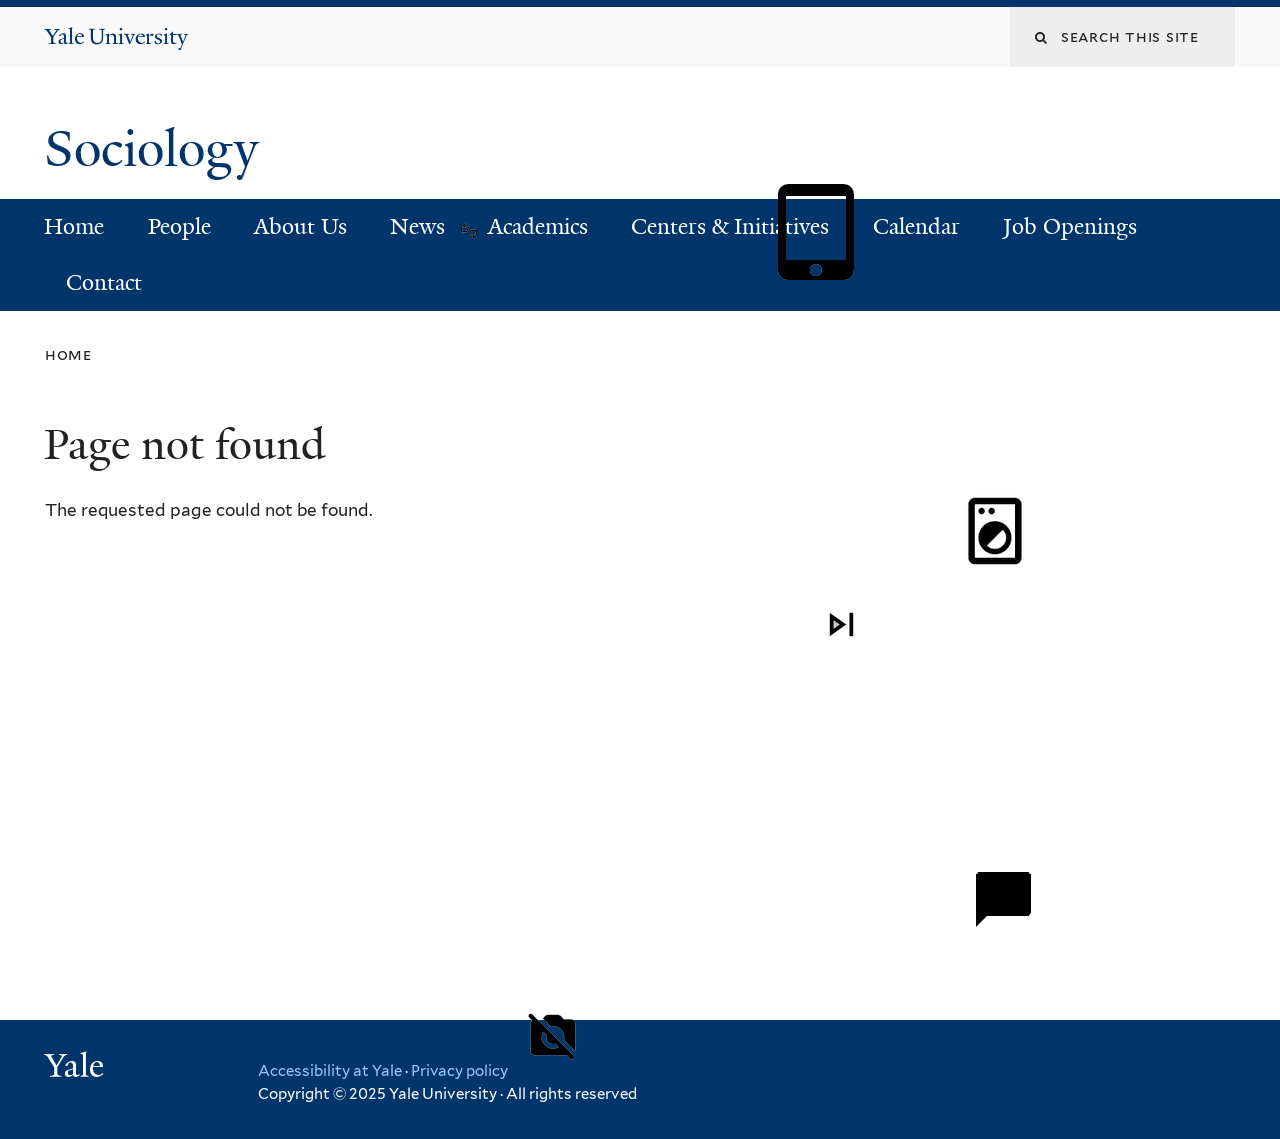 The width and height of the screenshot is (1280, 1139). What do you see at coordinates (818, 232) in the screenshot?
I see `switch to tablet view or mode` at bounding box center [818, 232].